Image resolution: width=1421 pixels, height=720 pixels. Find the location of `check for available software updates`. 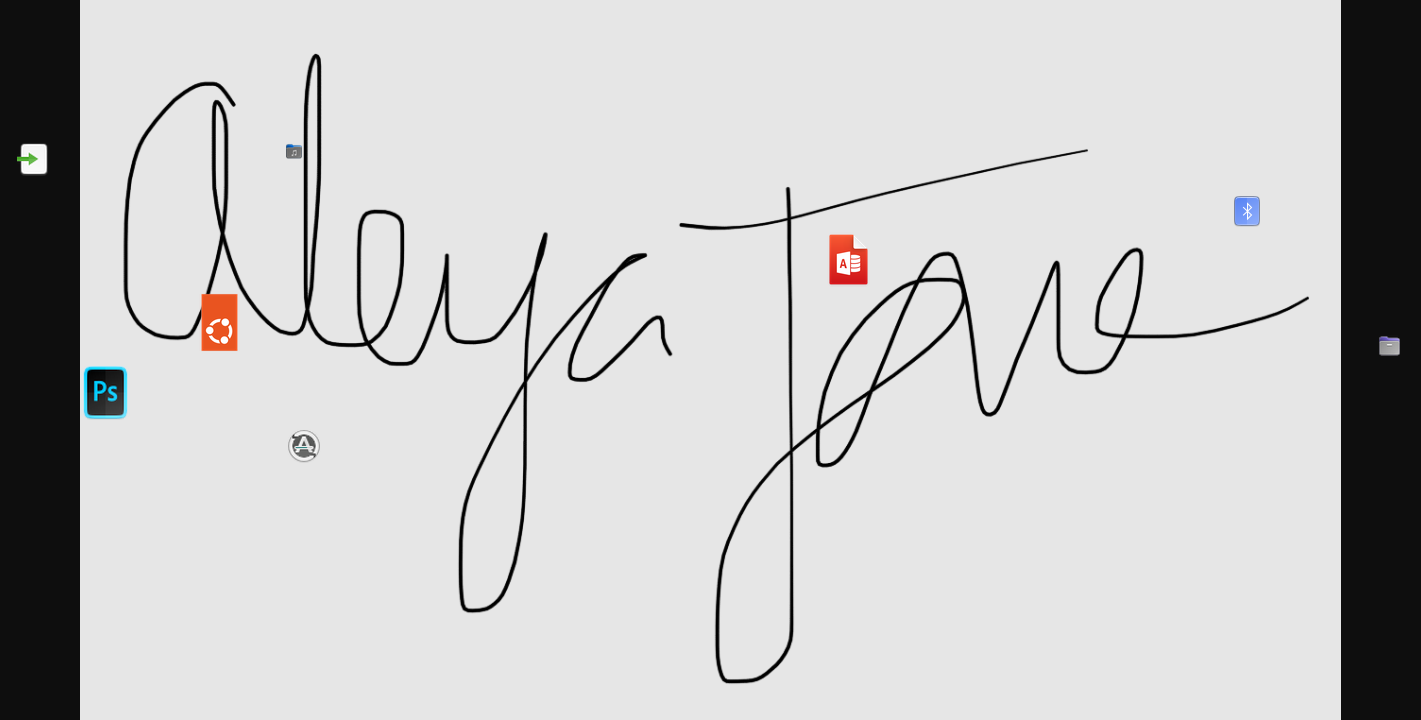

check for available software updates is located at coordinates (304, 446).